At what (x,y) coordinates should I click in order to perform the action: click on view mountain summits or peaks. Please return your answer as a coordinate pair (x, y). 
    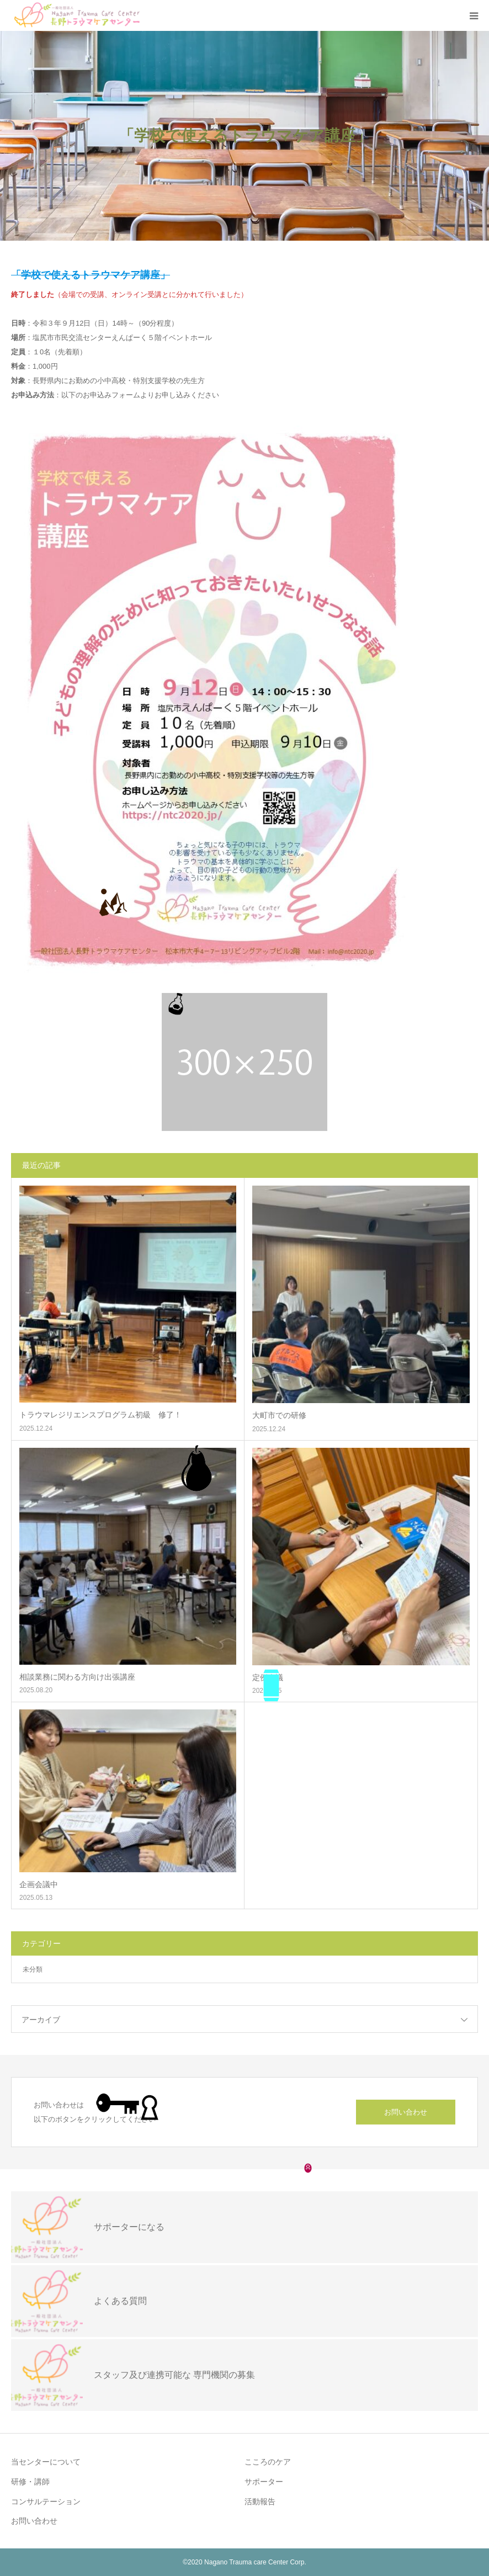
    Looking at the image, I should click on (113, 902).